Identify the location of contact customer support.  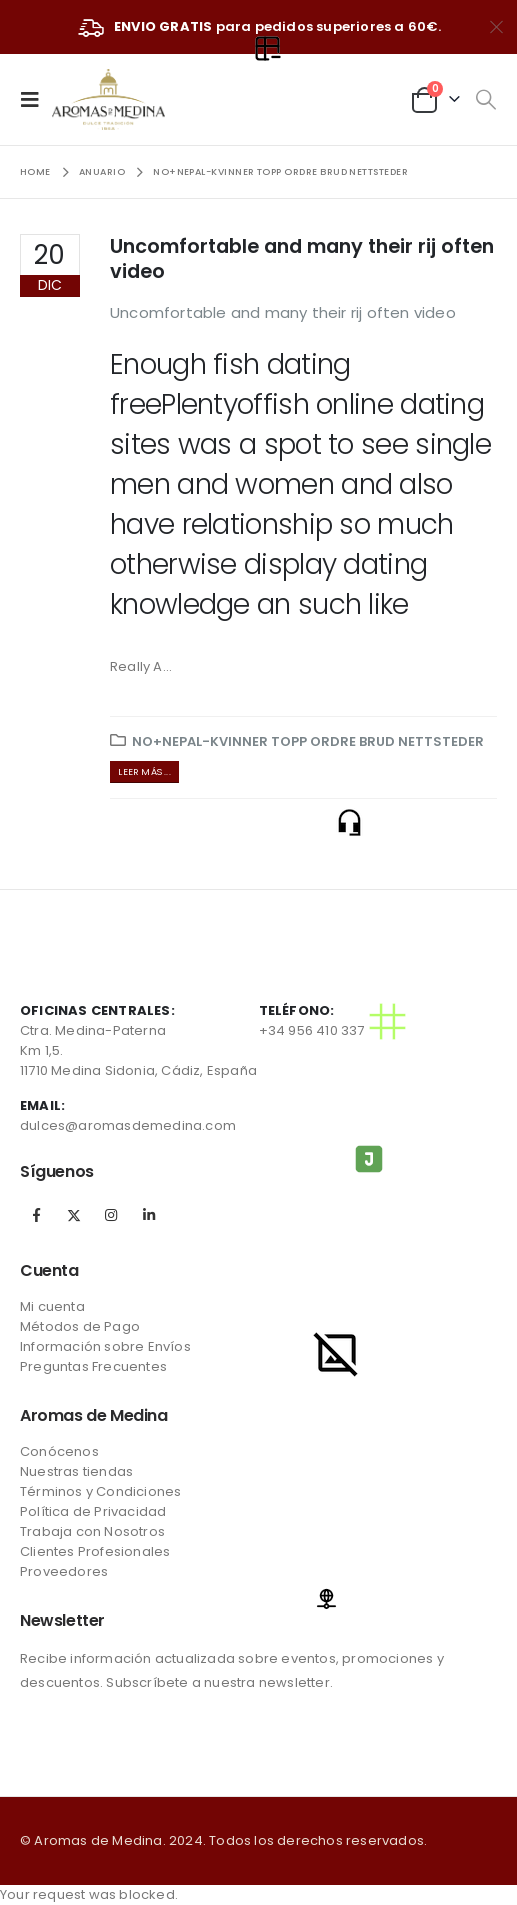
(349, 822).